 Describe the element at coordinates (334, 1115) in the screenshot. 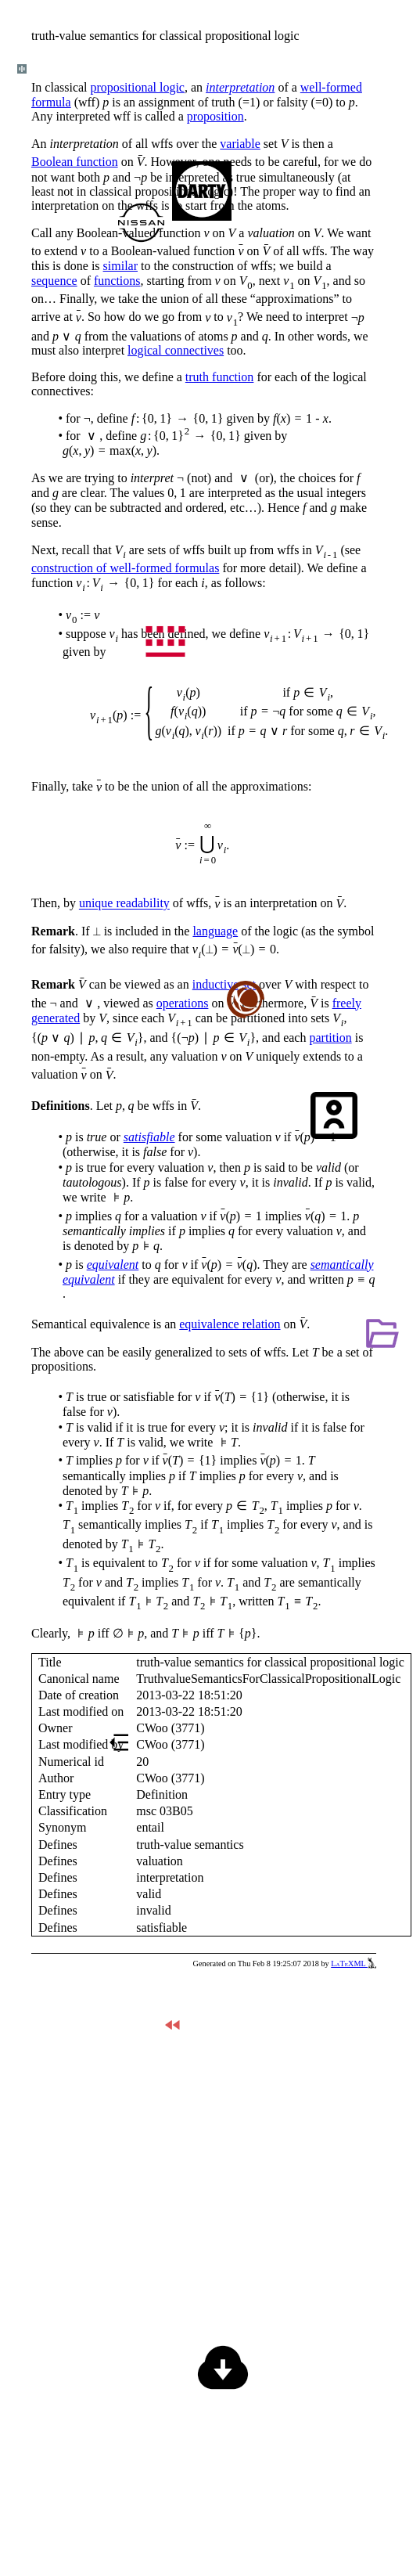

I see `view account profile` at that location.